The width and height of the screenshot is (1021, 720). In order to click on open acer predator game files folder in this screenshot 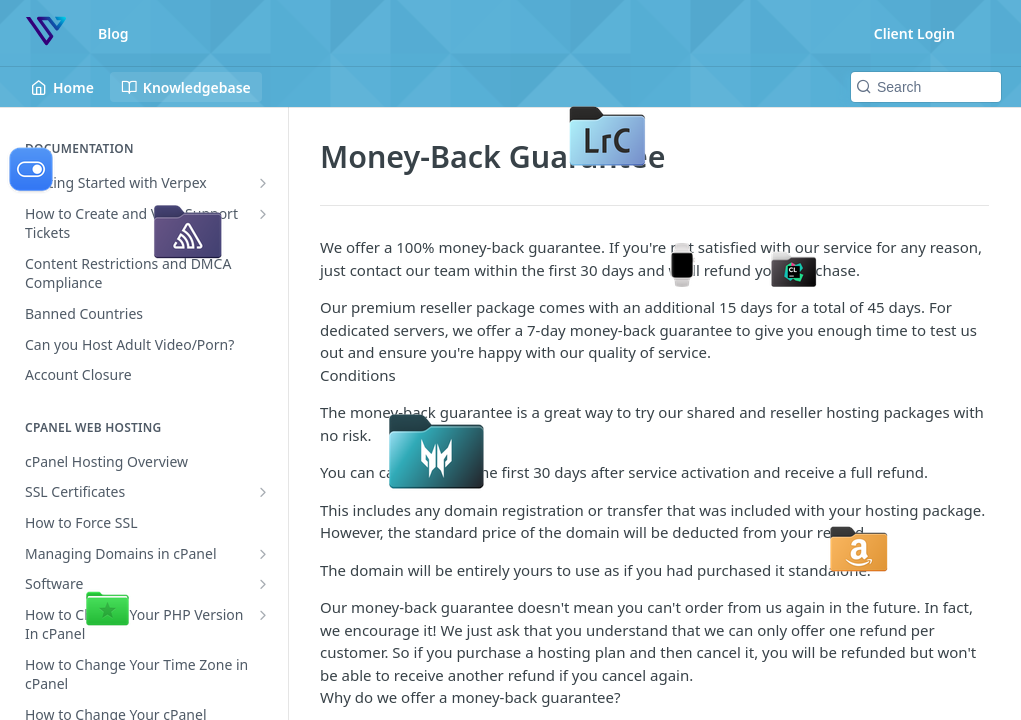, I will do `click(436, 454)`.